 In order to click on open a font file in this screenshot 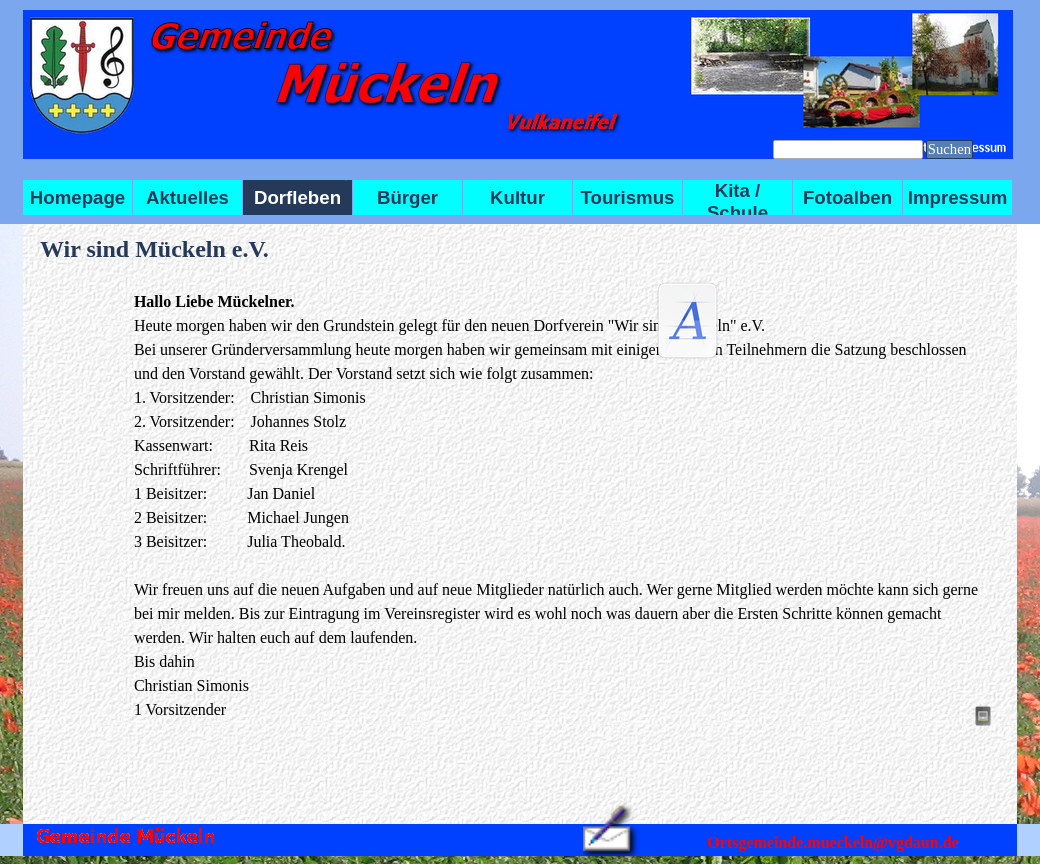, I will do `click(687, 320)`.